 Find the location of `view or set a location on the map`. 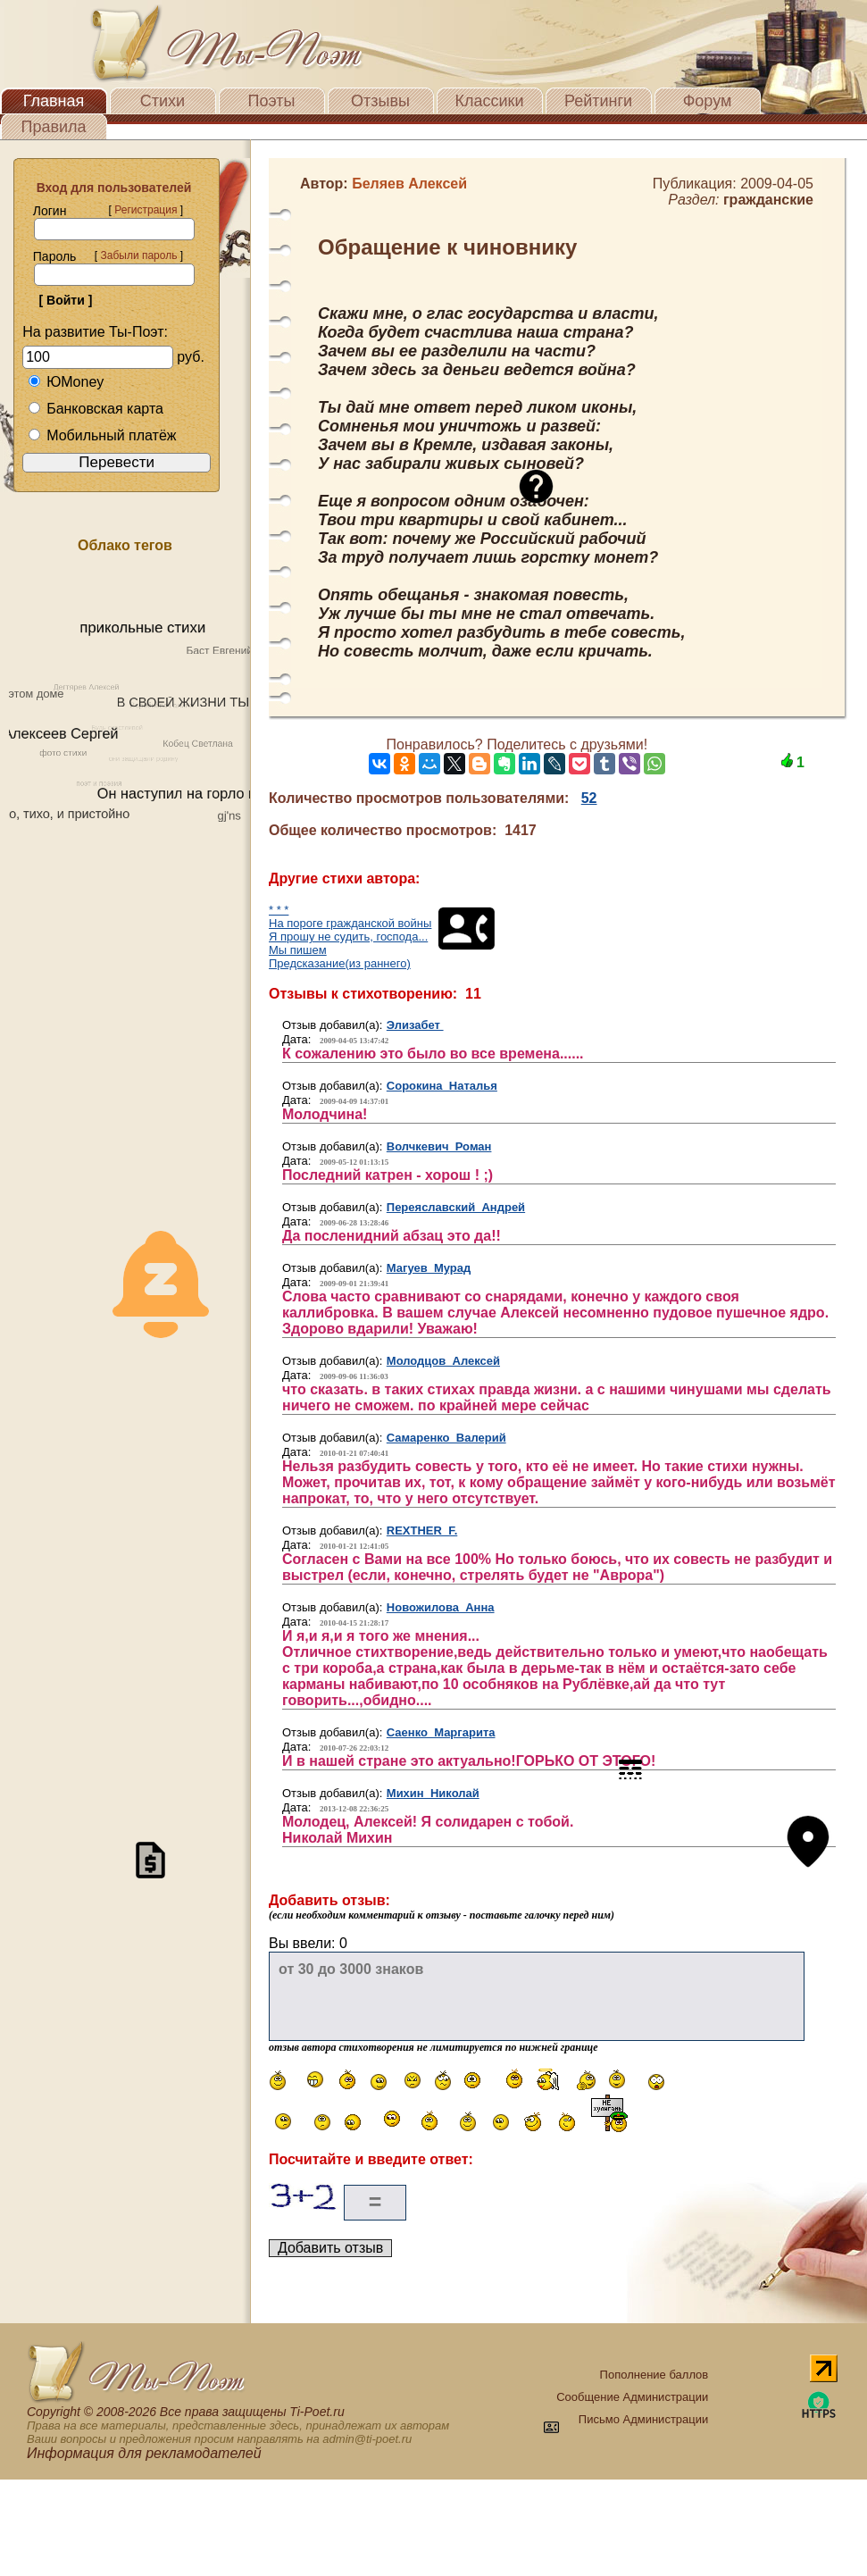

view or set a location on the map is located at coordinates (808, 1842).